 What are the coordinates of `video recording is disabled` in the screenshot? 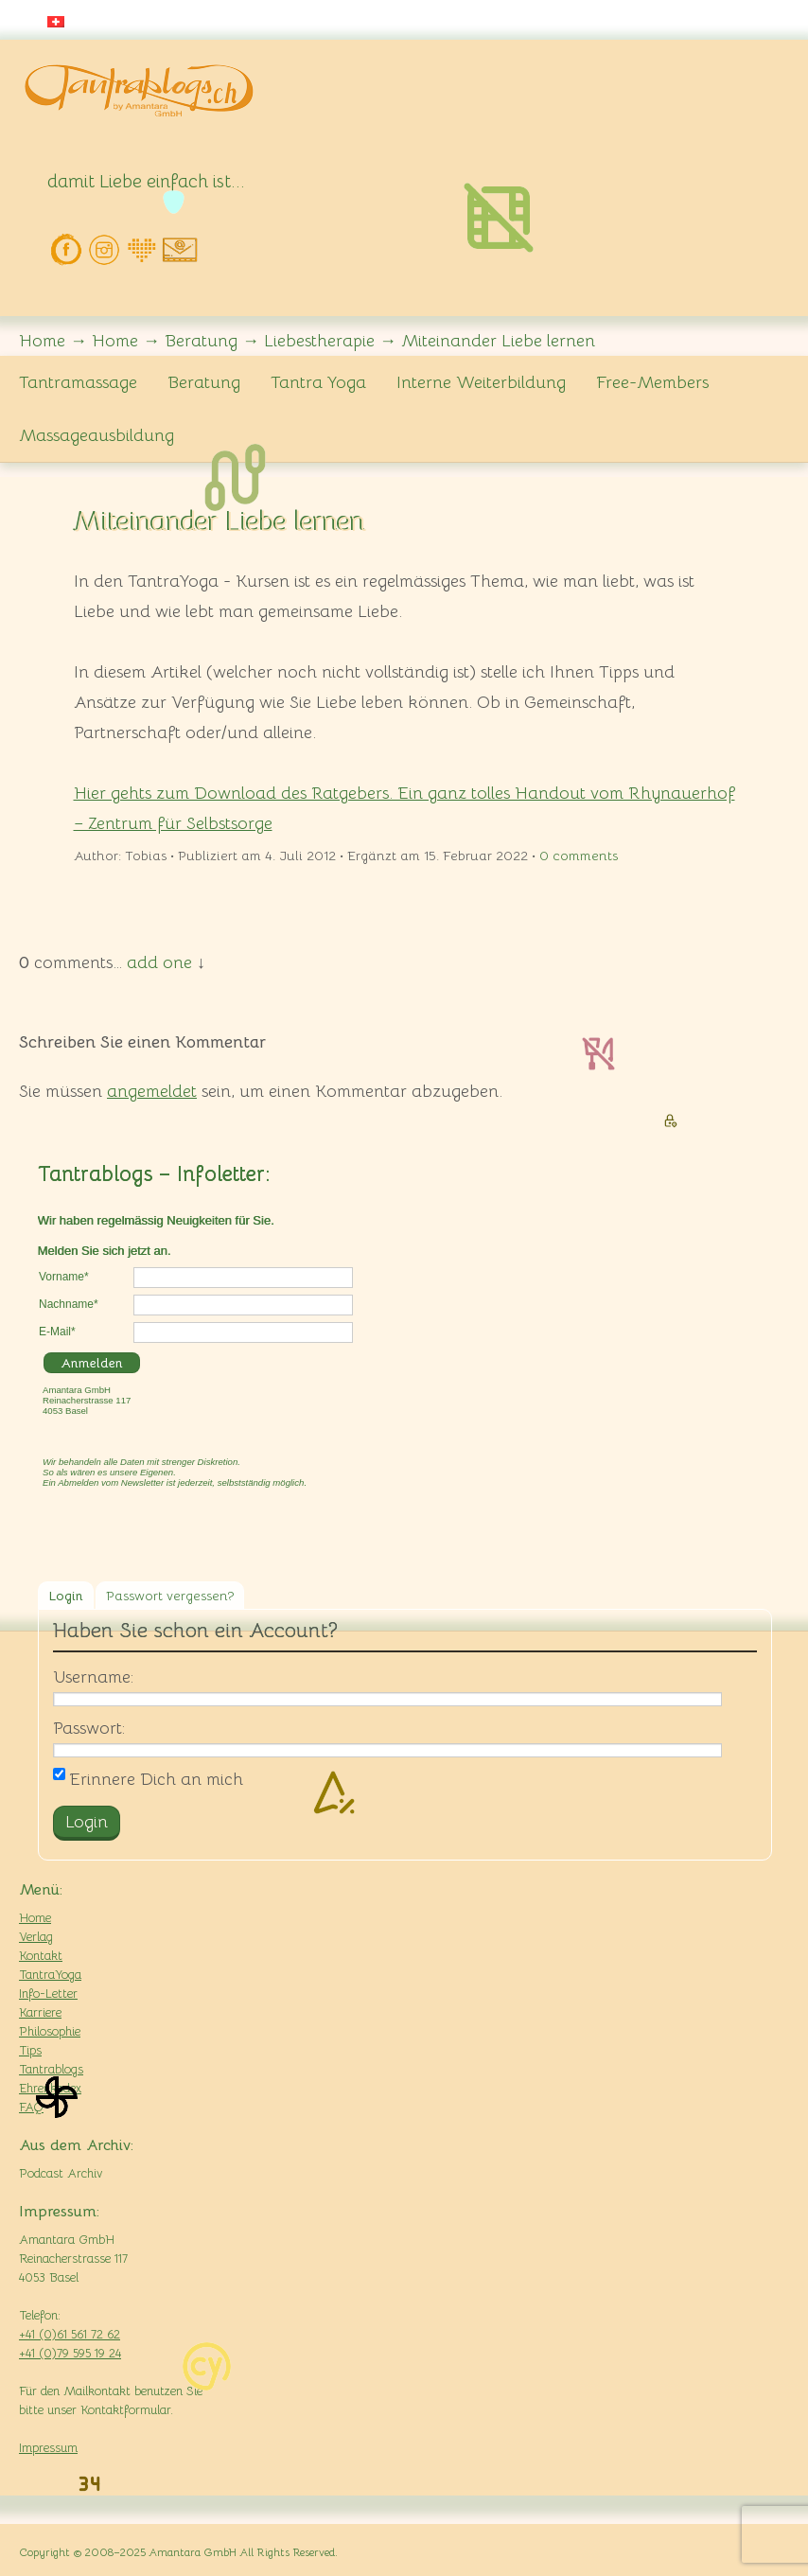 It's located at (499, 218).